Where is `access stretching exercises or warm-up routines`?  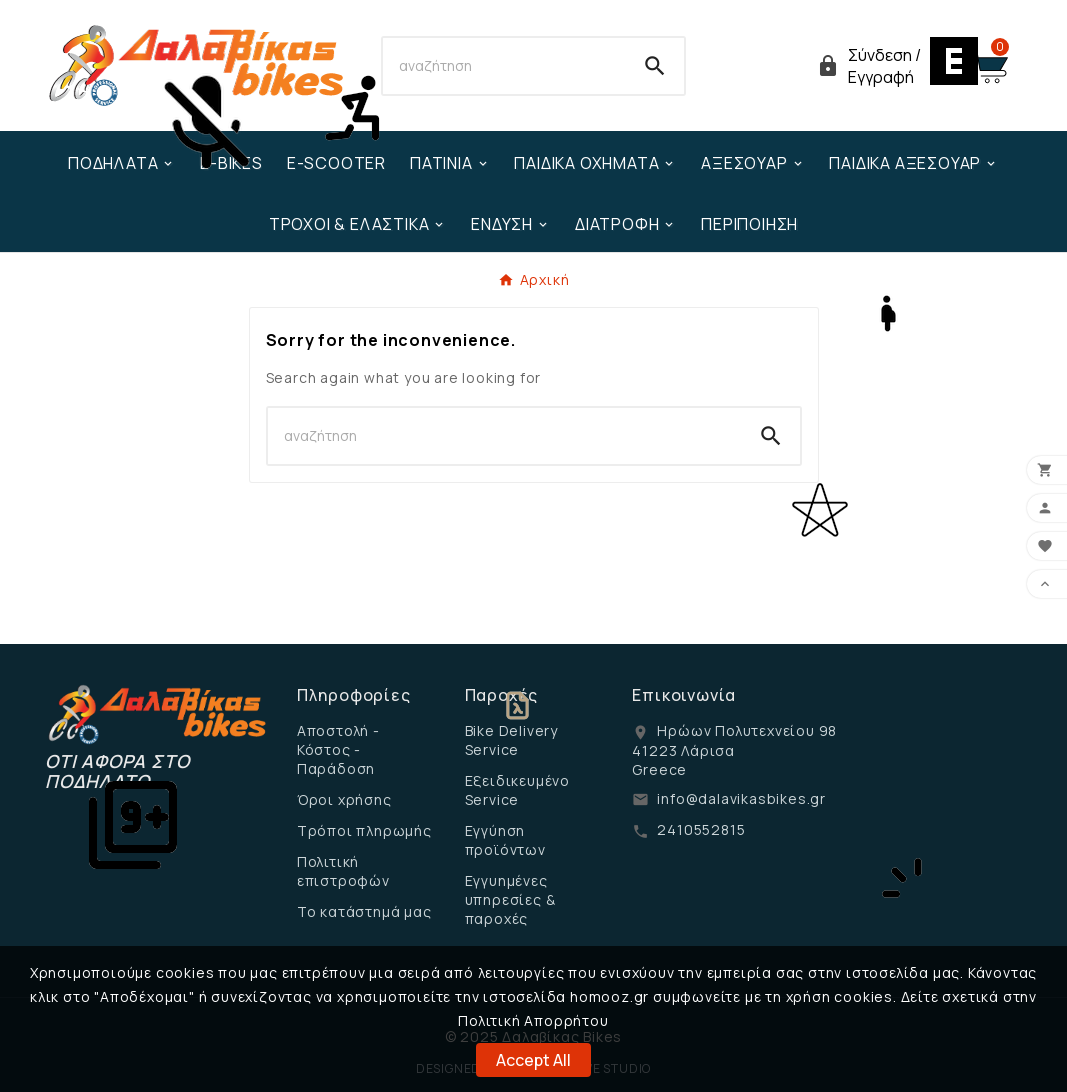
access stretching exercises or warm-up routines is located at coordinates (354, 108).